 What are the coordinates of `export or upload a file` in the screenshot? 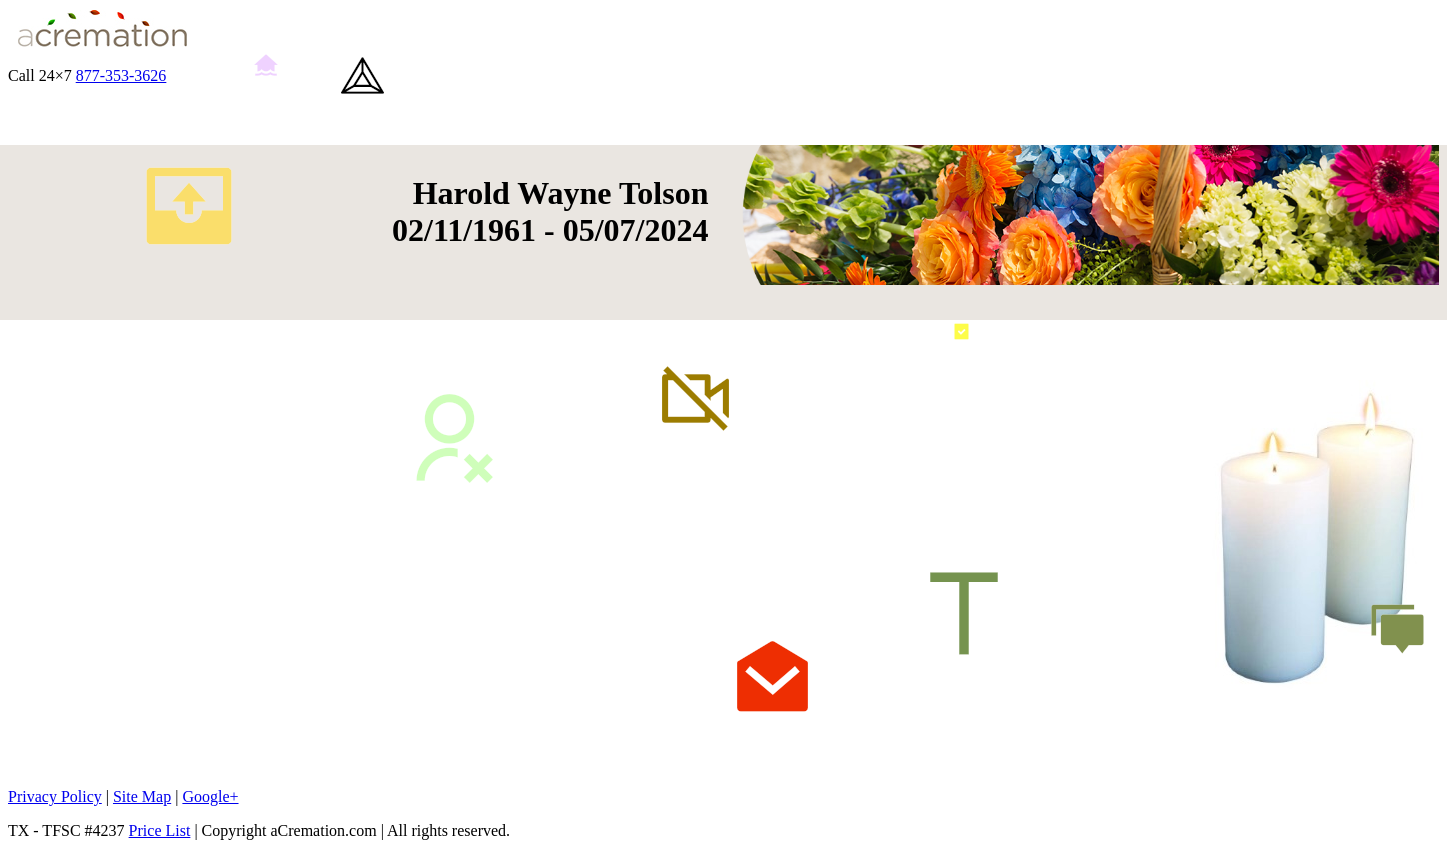 It's located at (189, 206).